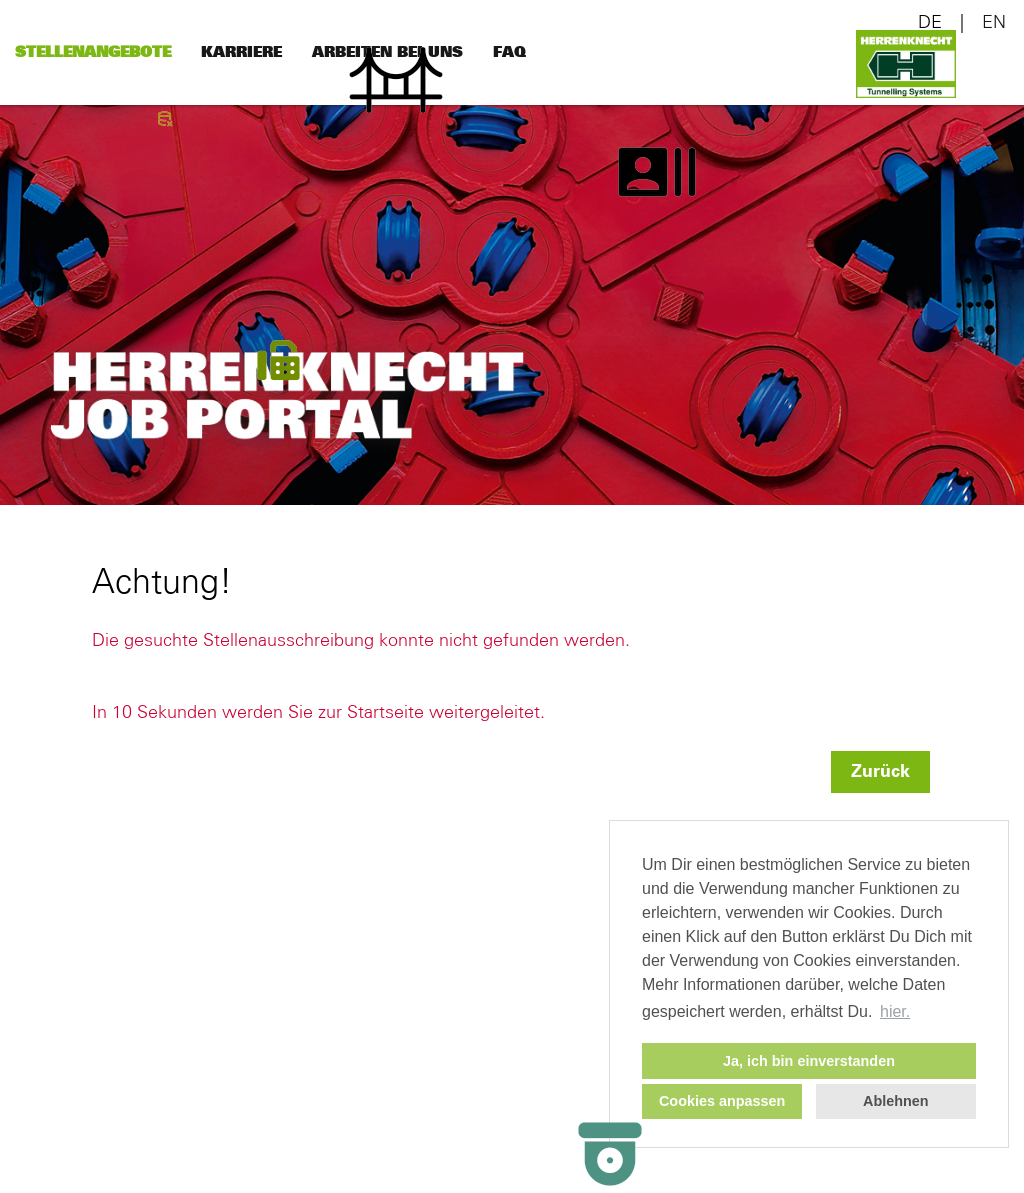 This screenshot has width=1024, height=1193. I want to click on send or receive a fax, so click(278, 361).